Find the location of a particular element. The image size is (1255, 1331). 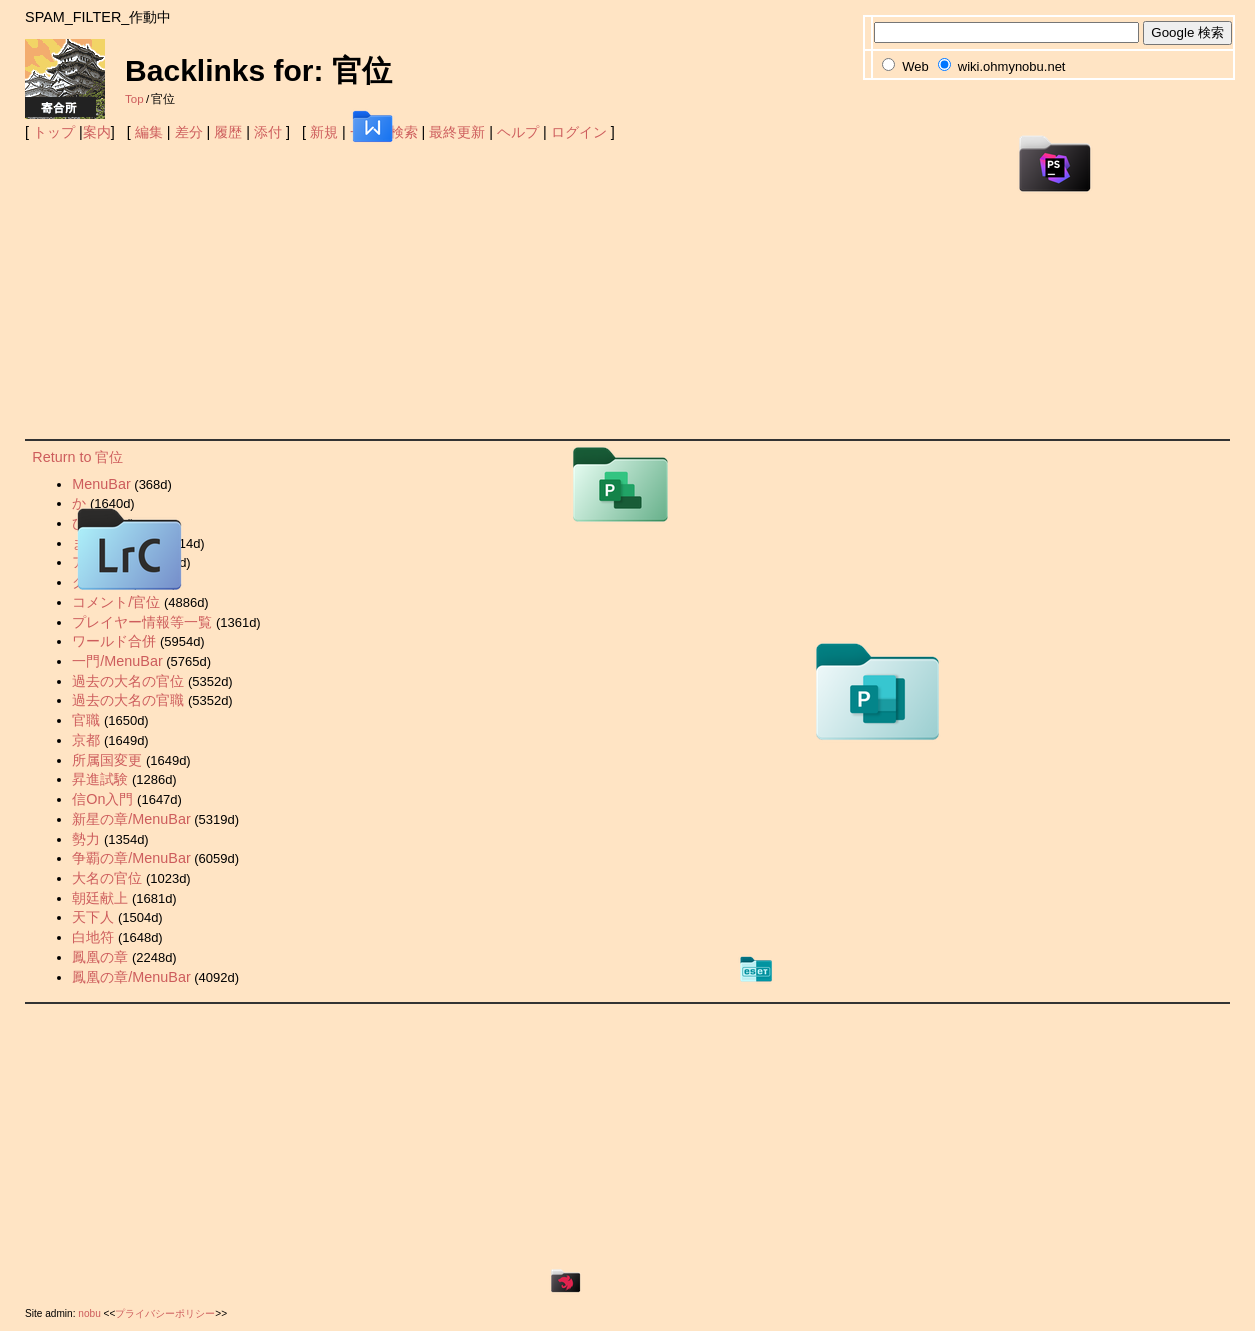

open microsoft project files folder is located at coordinates (620, 487).